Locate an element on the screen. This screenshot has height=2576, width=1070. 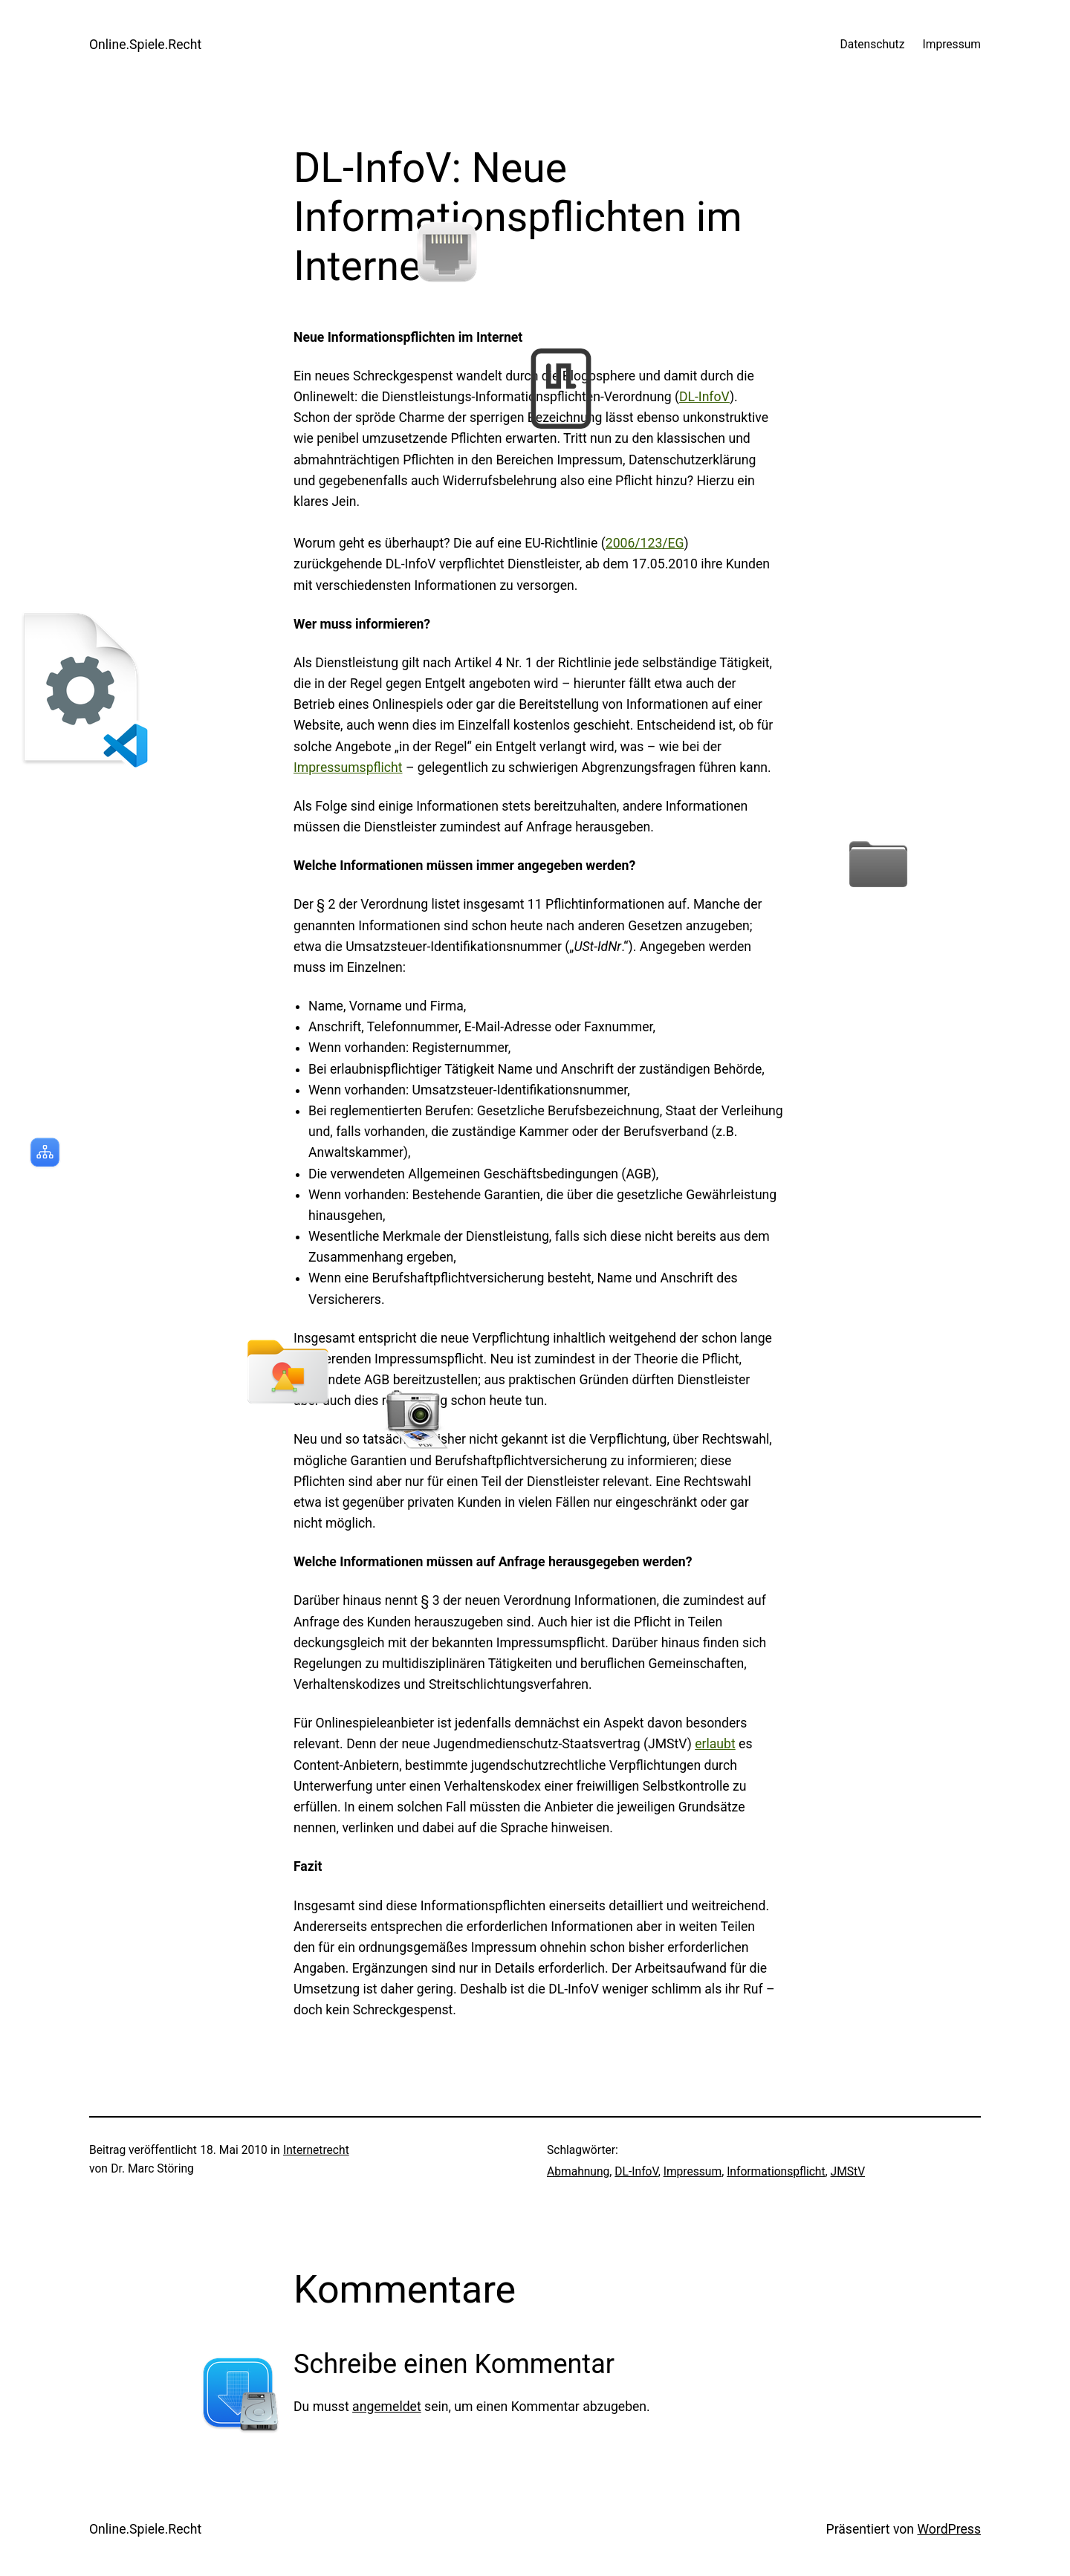
convert scanned images to PDF format is located at coordinates (413, 1420).